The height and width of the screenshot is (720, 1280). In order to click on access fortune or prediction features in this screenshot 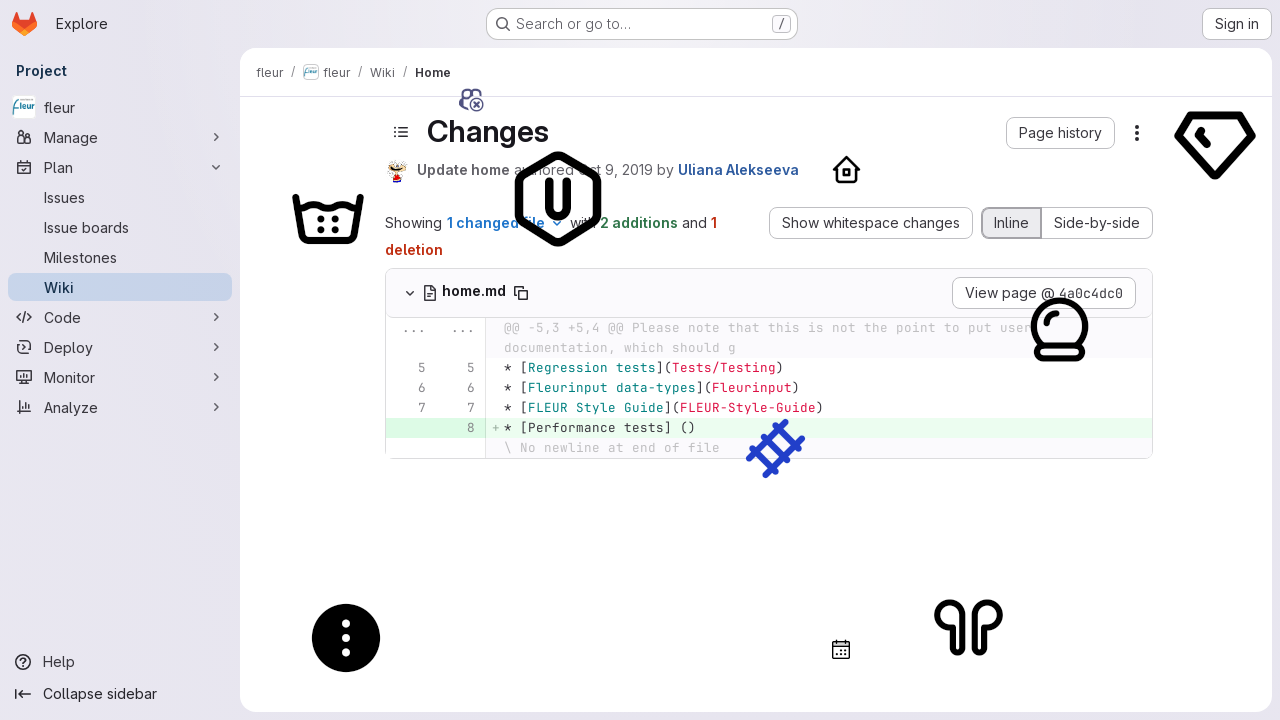, I will do `click(1059, 329)`.